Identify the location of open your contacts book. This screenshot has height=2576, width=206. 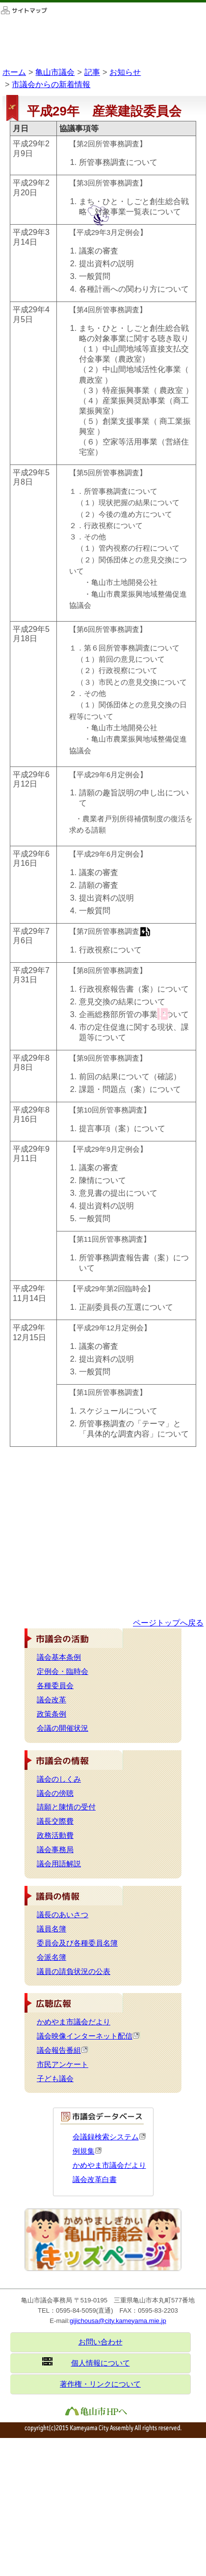
(162, 1014).